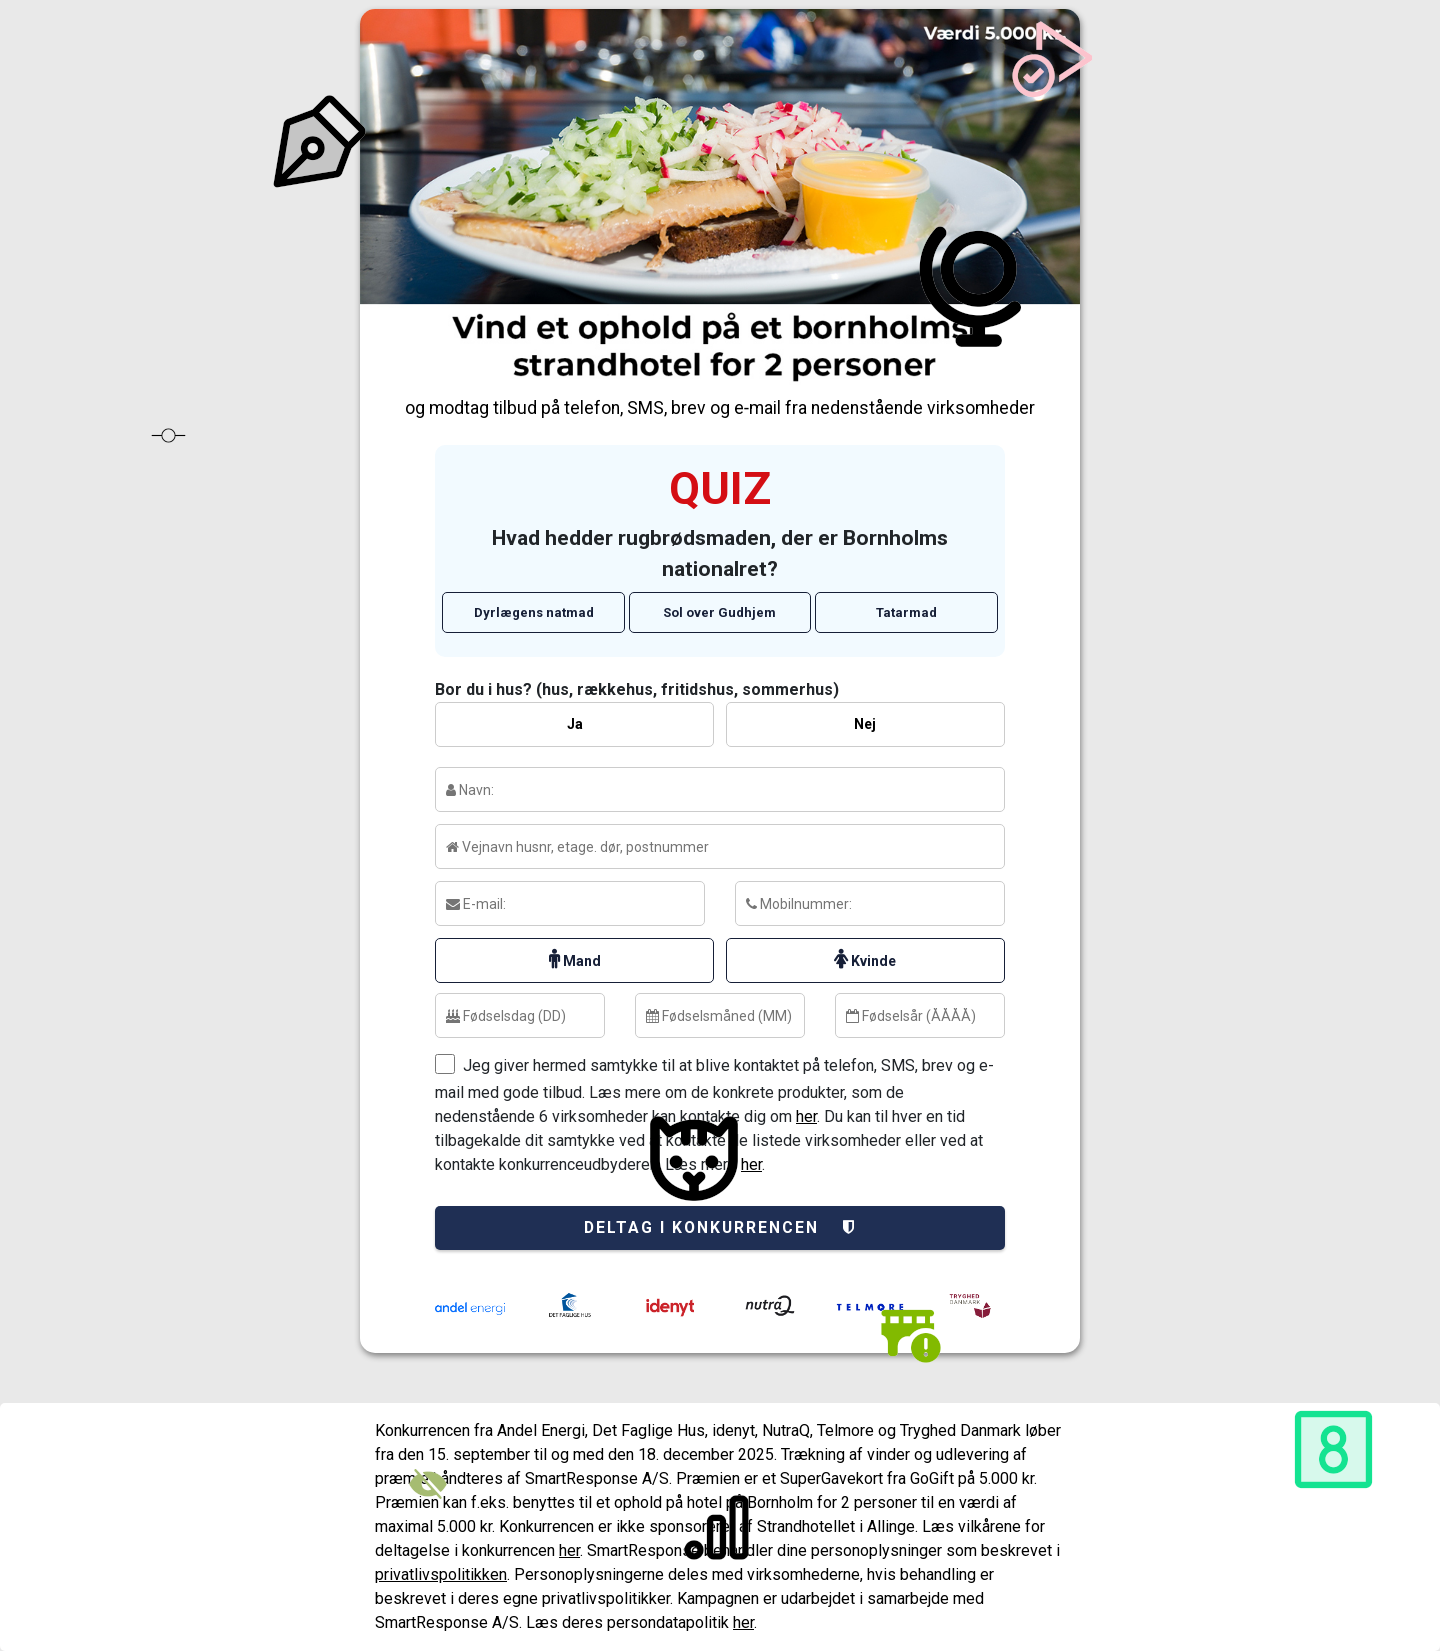 Image resolution: width=1440 pixels, height=1651 pixels. What do you see at coordinates (911, 1333) in the screenshot?
I see `bridge alert or infrastructure warning` at bounding box center [911, 1333].